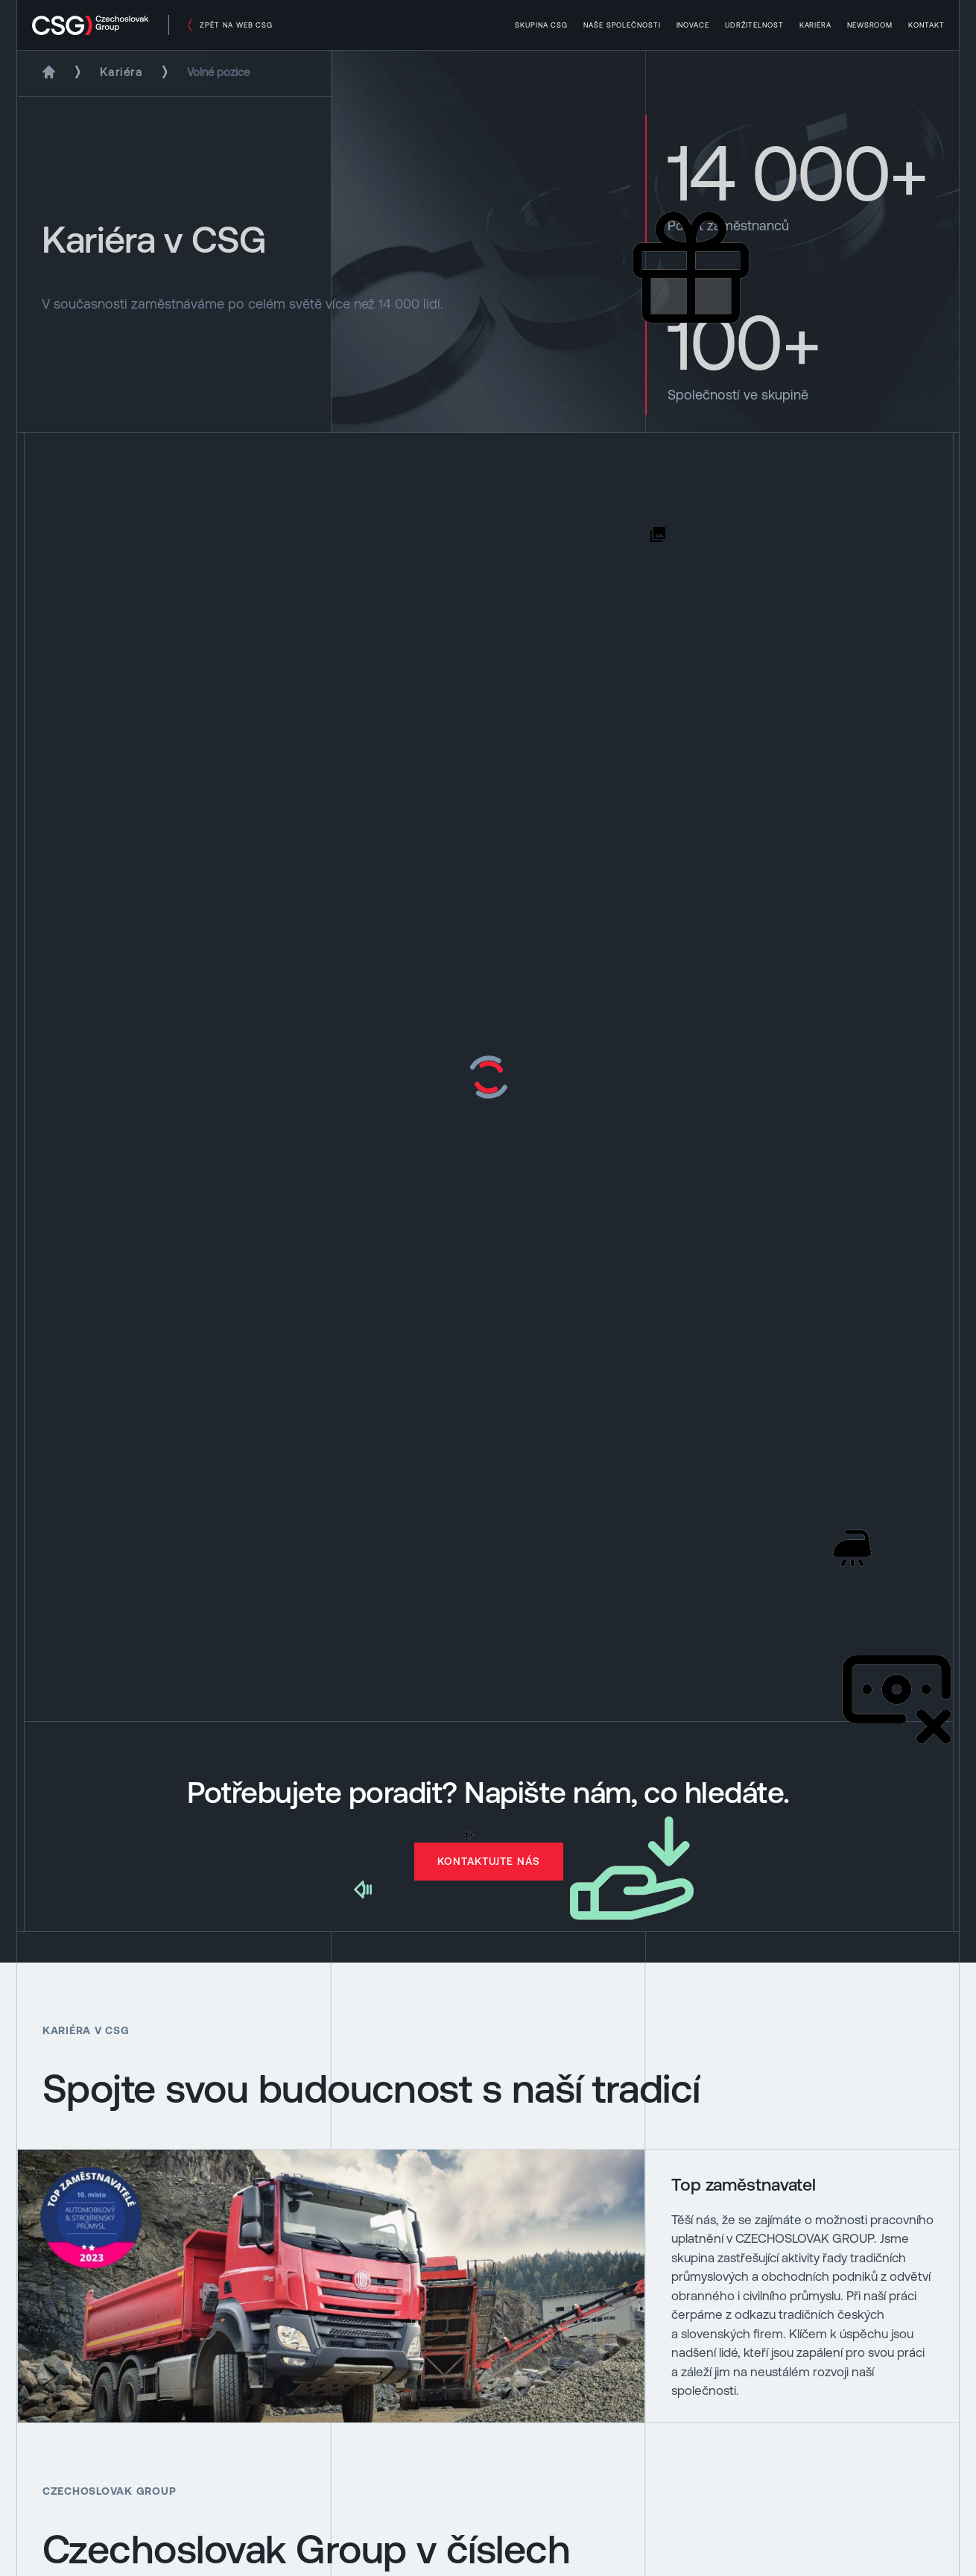  What do you see at coordinates (469, 1835) in the screenshot?
I see `represents a logical AND gate in circuit diagrams` at bounding box center [469, 1835].